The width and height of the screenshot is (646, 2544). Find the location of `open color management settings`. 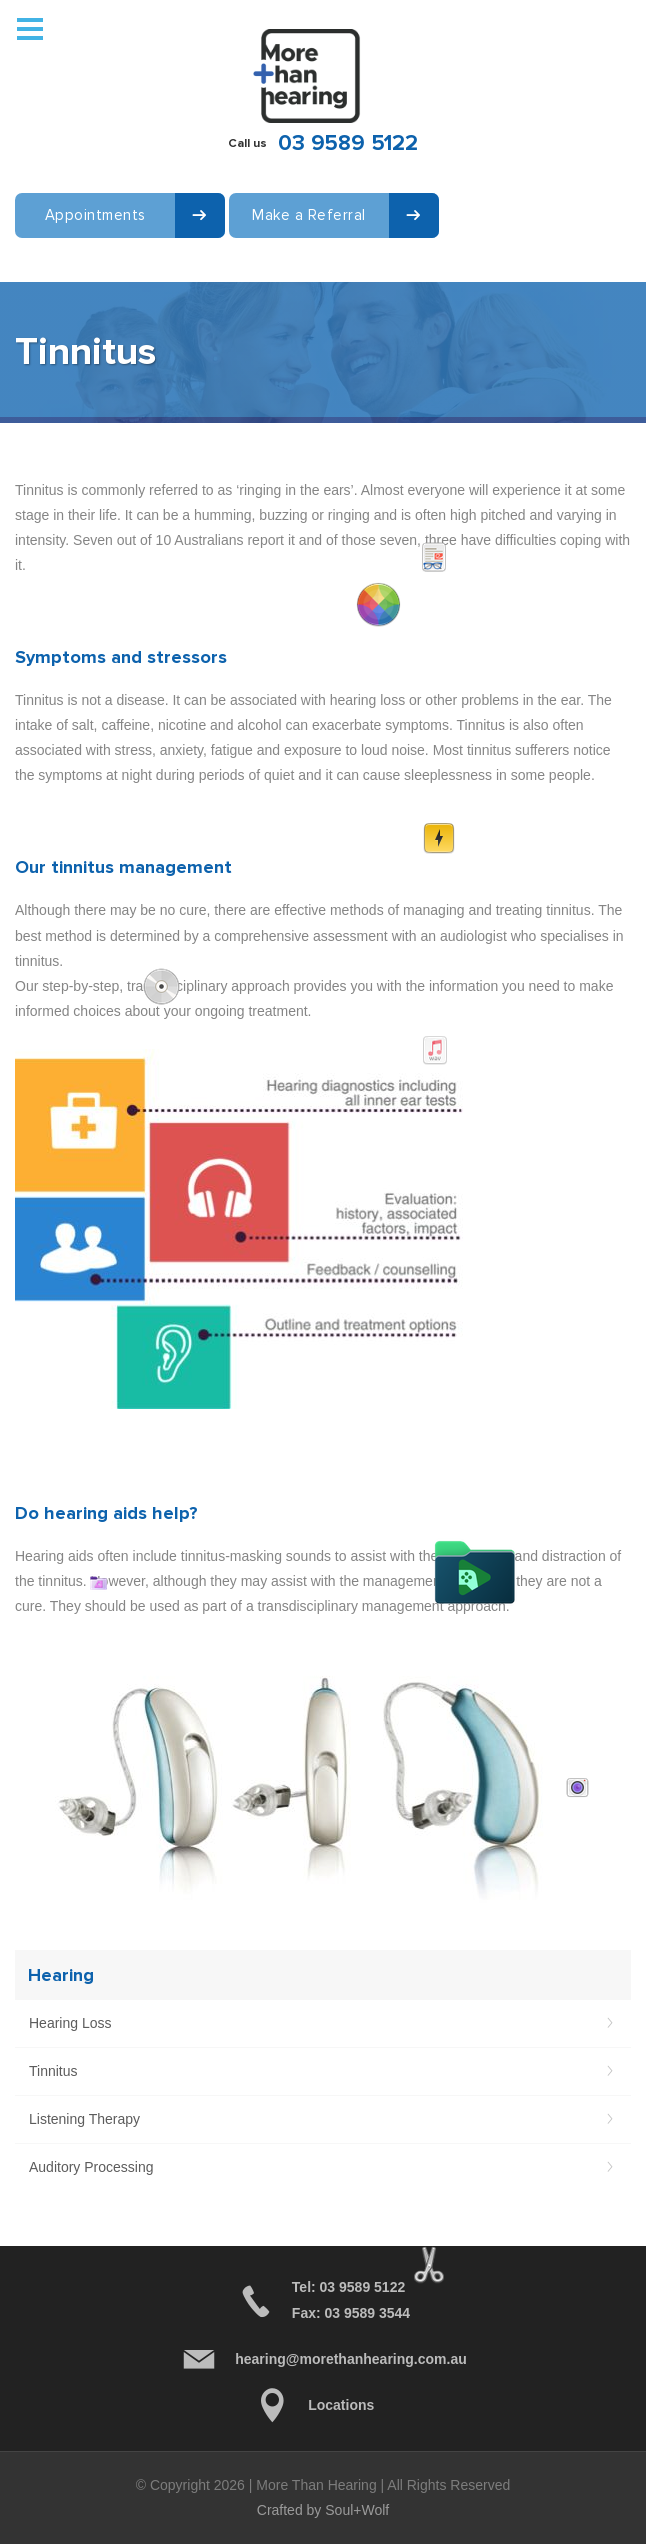

open color management settings is located at coordinates (378, 604).